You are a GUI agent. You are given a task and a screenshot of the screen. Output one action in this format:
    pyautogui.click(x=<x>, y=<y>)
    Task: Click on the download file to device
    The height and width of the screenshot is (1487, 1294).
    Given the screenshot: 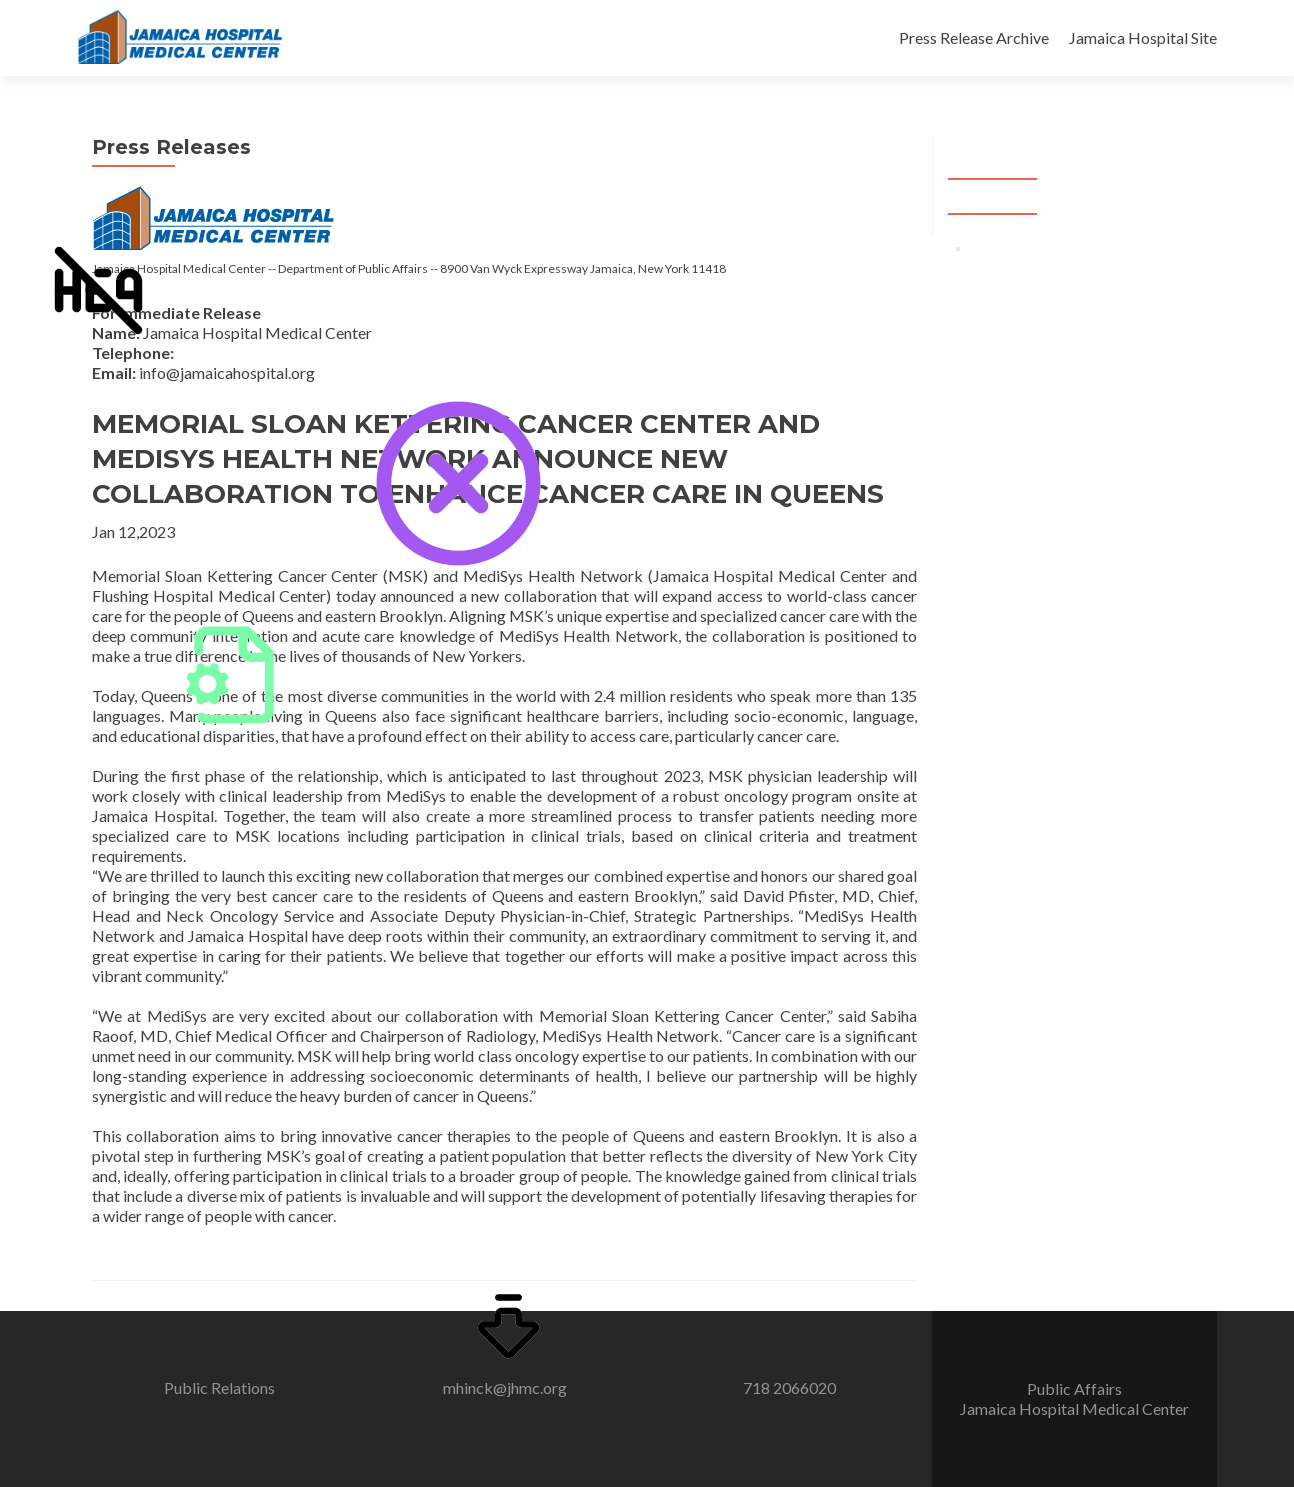 What is the action you would take?
    pyautogui.click(x=508, y=1324)
    